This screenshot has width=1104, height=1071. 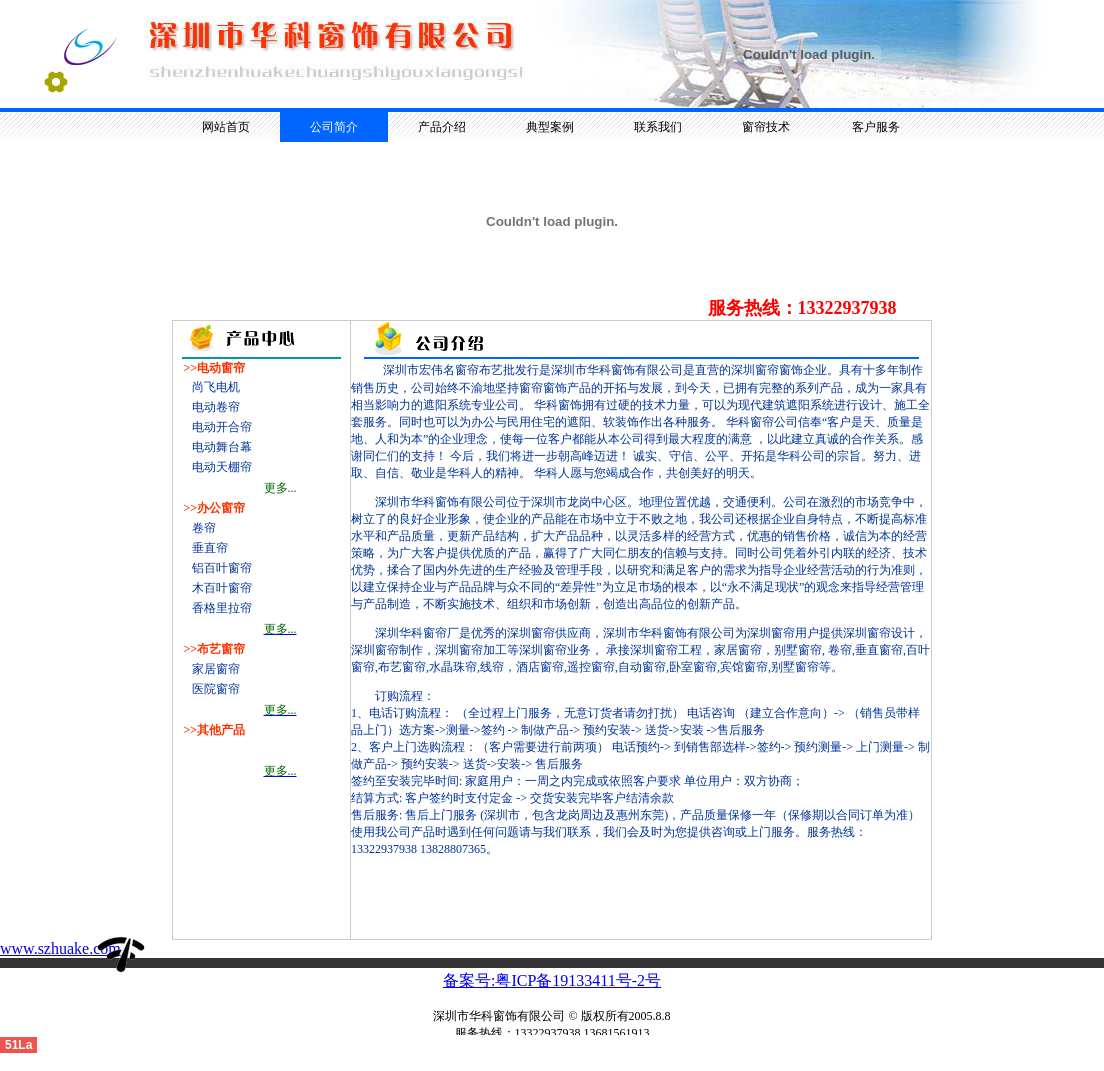 I want to click on check network connection status, so click(x=121, y=954).